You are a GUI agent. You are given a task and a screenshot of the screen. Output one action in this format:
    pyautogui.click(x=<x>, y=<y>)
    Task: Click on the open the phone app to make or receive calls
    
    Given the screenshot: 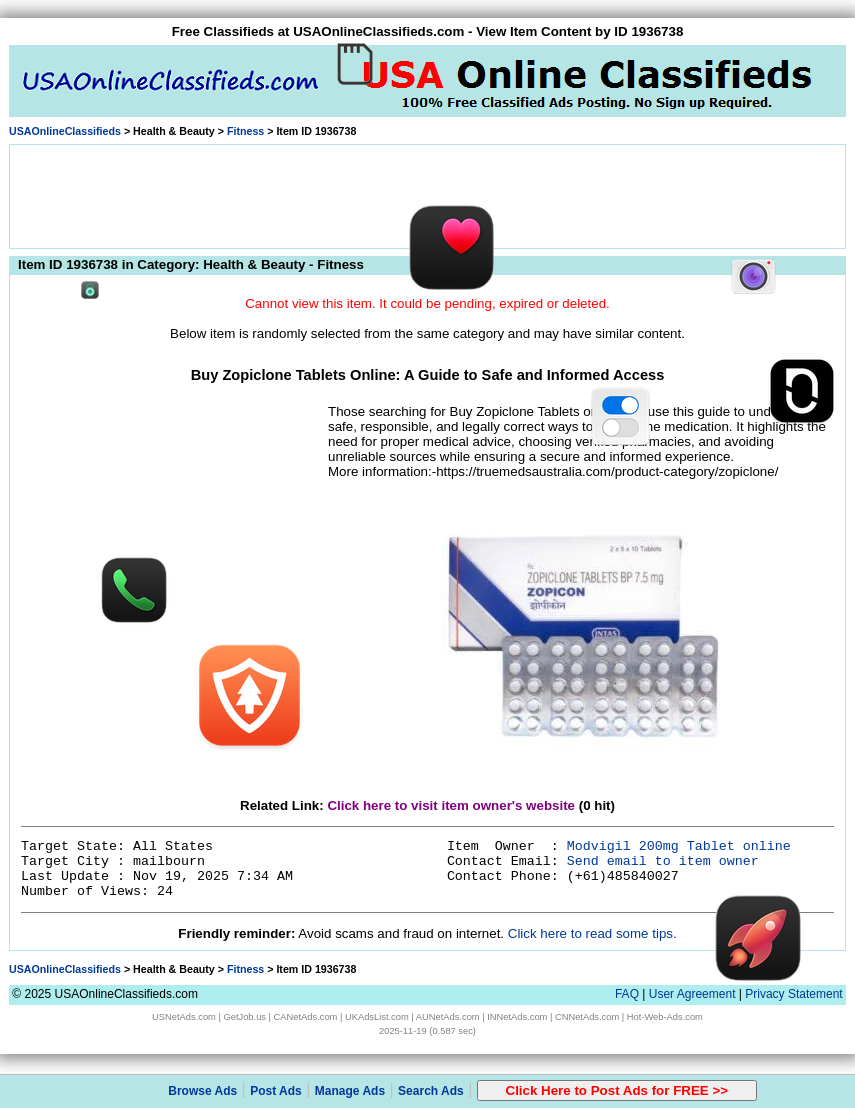 What is the action you would take?
    pyautogui.click(x=134, y=590)
    